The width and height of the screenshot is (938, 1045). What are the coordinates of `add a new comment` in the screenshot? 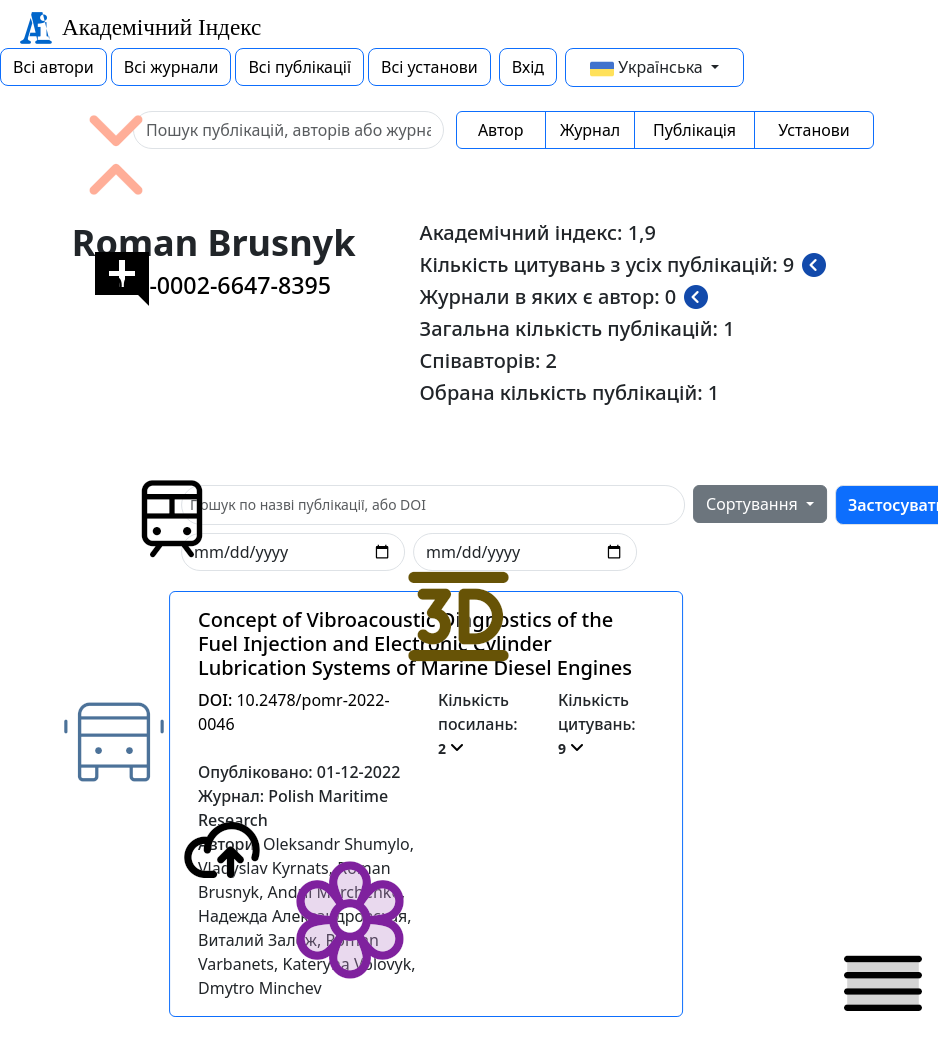 It's located at (122, 279).